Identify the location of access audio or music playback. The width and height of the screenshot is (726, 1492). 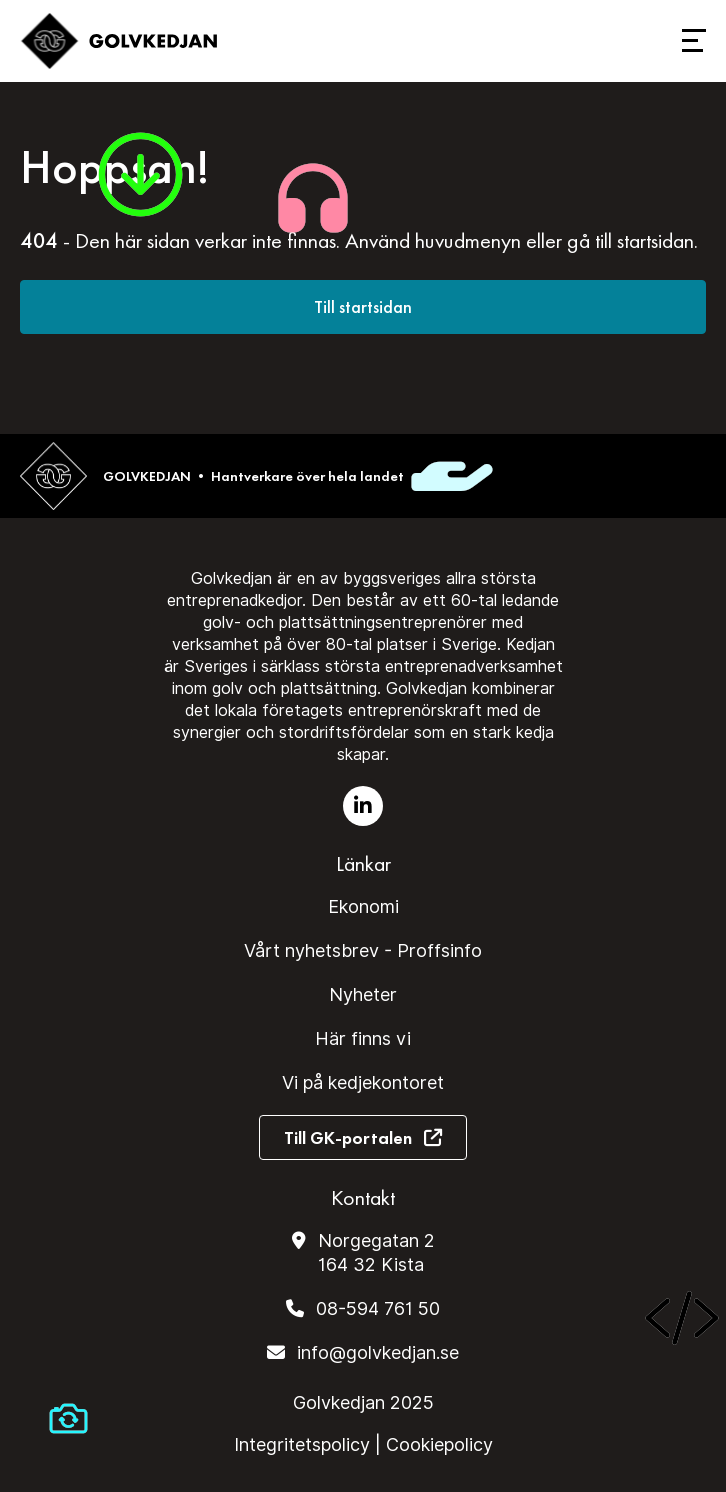
(313, 198).